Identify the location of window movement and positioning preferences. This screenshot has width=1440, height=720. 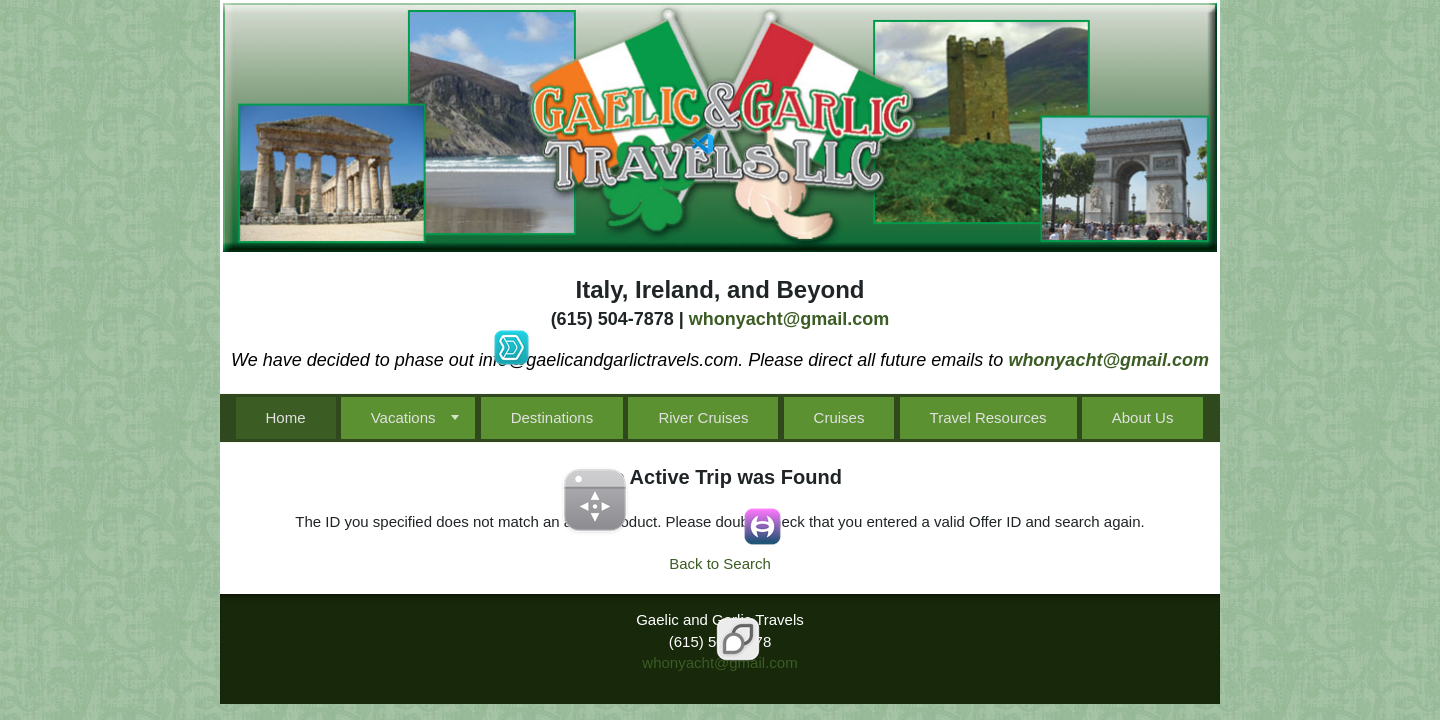
(595, 501).